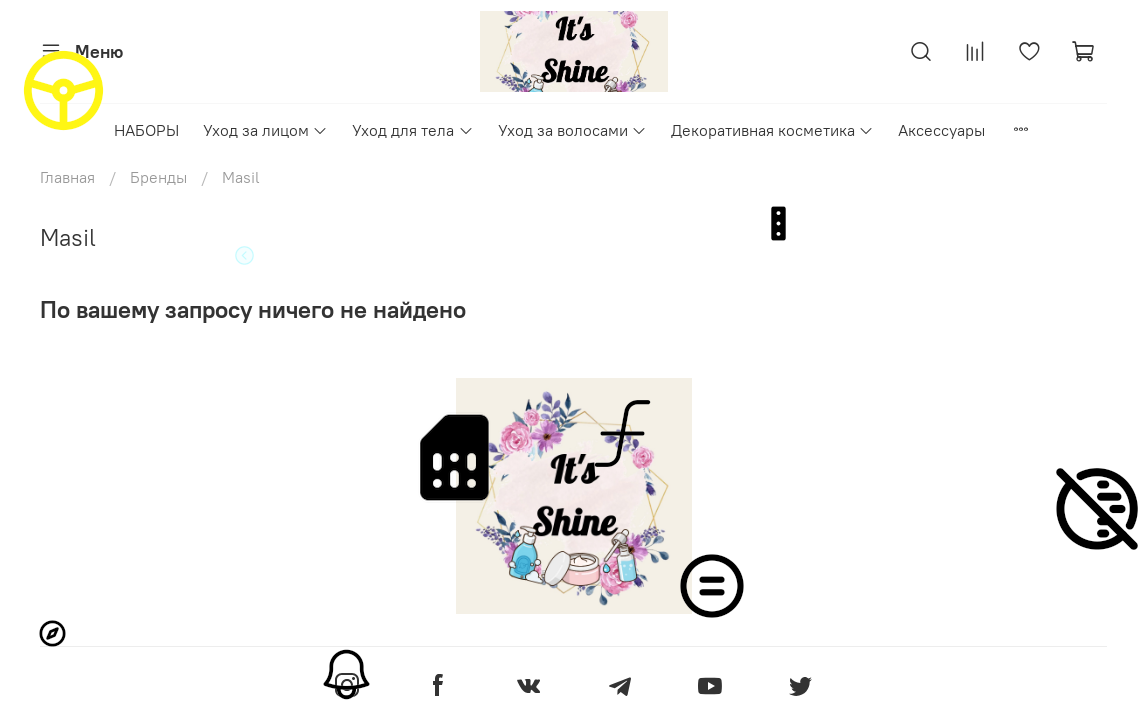 This screenshot has height=720, width=1147. What do you see at coordinates (1097, 509) in the screenshot?
I see `disable shadow effects` at bounding box center [1097, 509].